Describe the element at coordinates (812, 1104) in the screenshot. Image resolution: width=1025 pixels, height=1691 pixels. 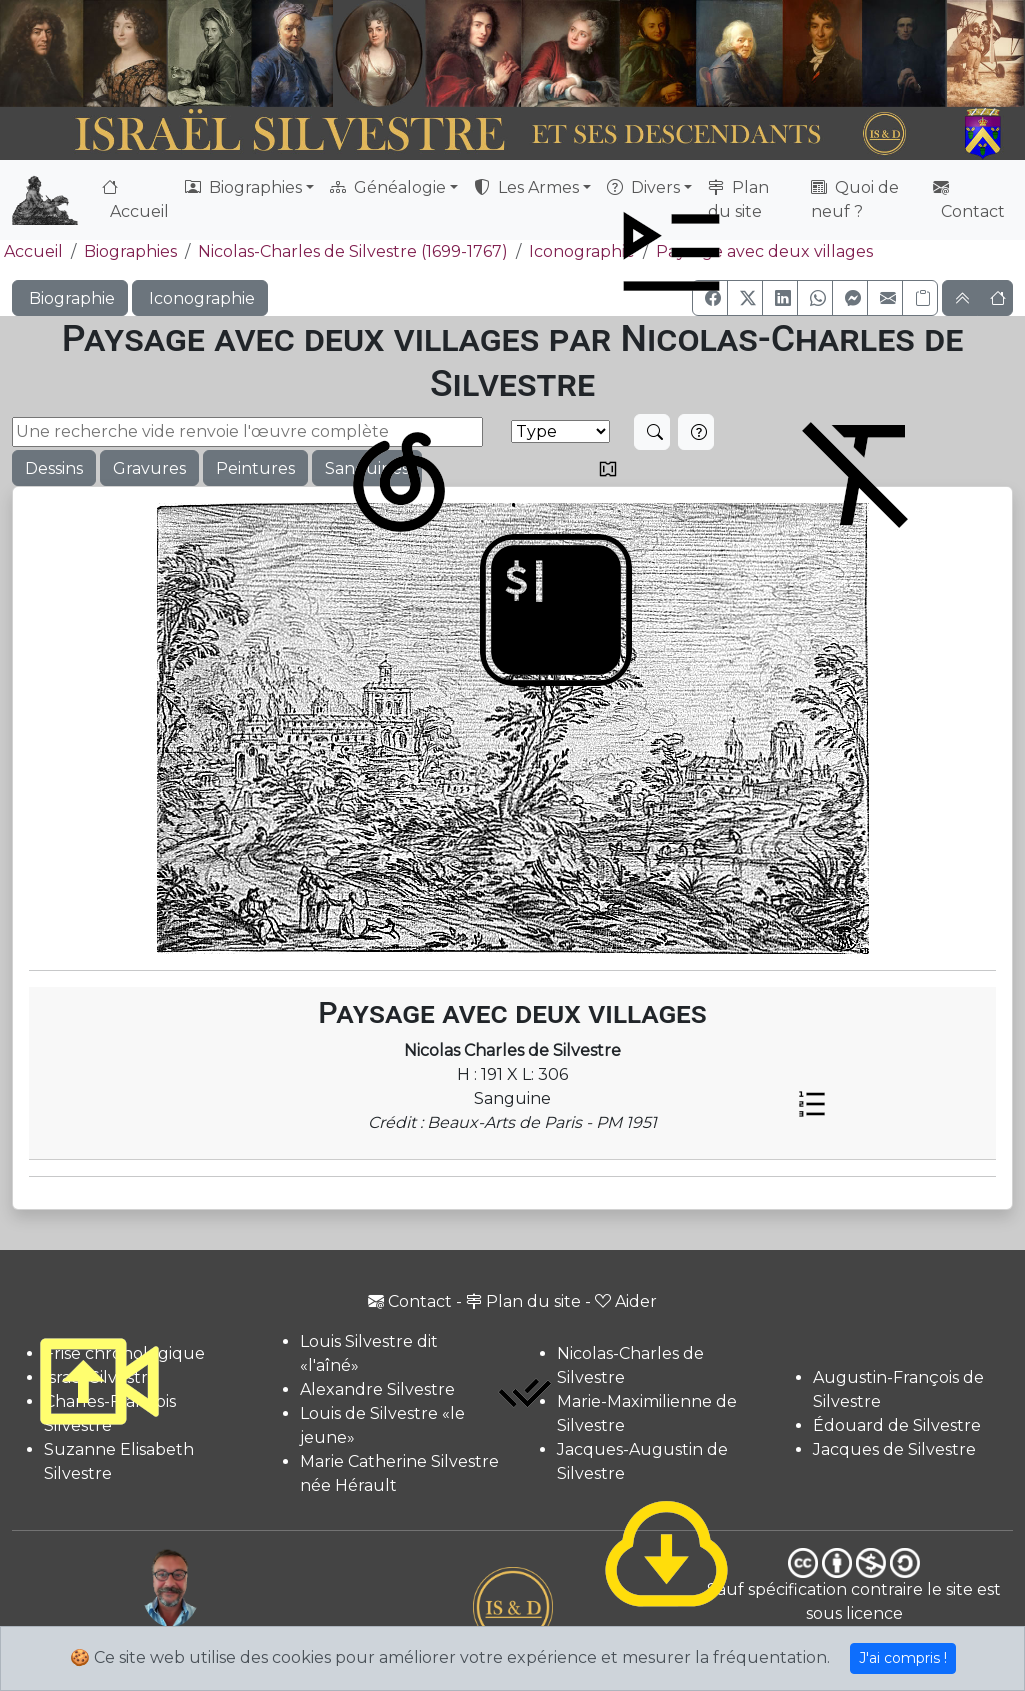
I see `create a numbered list` at that location.